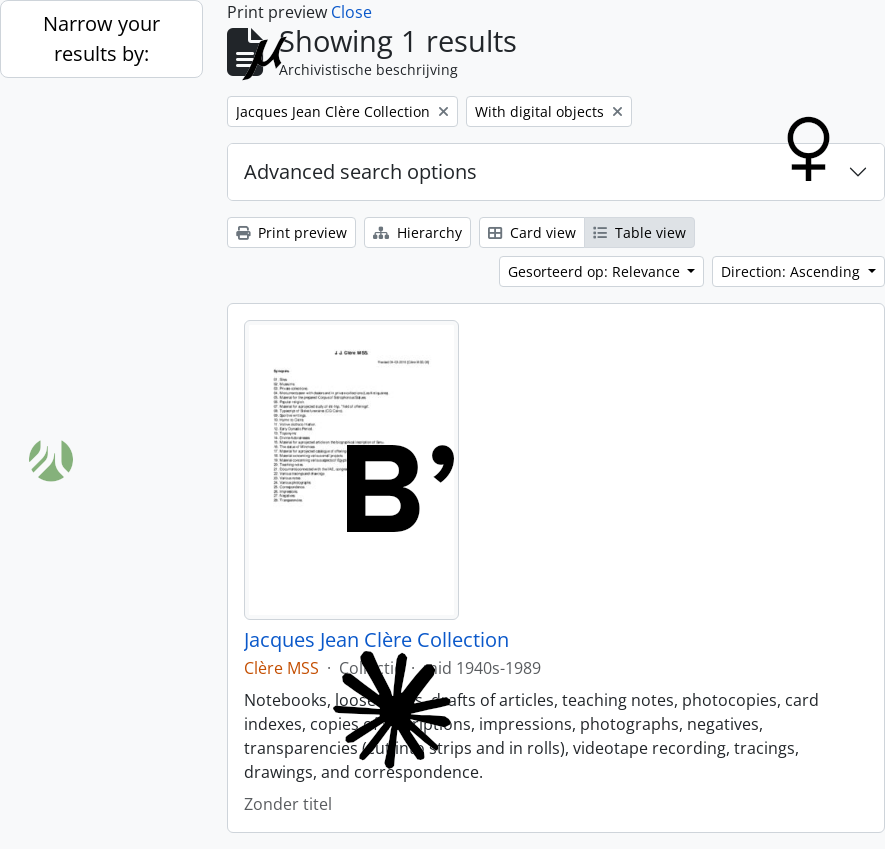  Describe the element at coordinates (392, 710) in the screenshot. I see `open the Claude AI assistant app` at that location.